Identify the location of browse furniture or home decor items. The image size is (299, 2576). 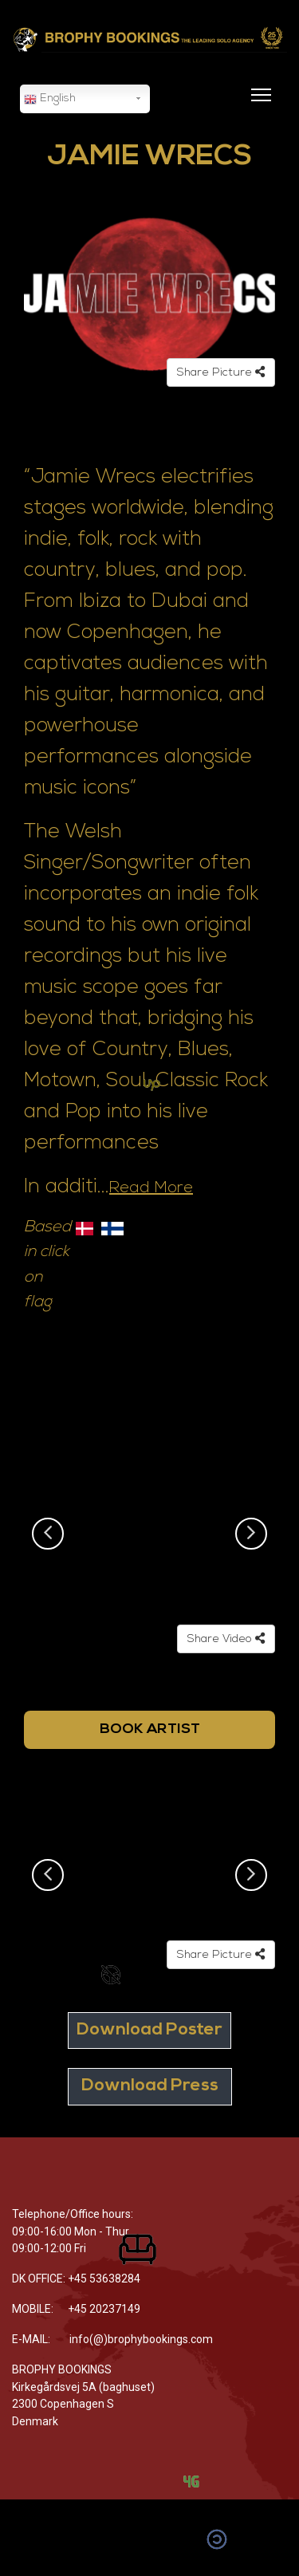
(137, 2249).